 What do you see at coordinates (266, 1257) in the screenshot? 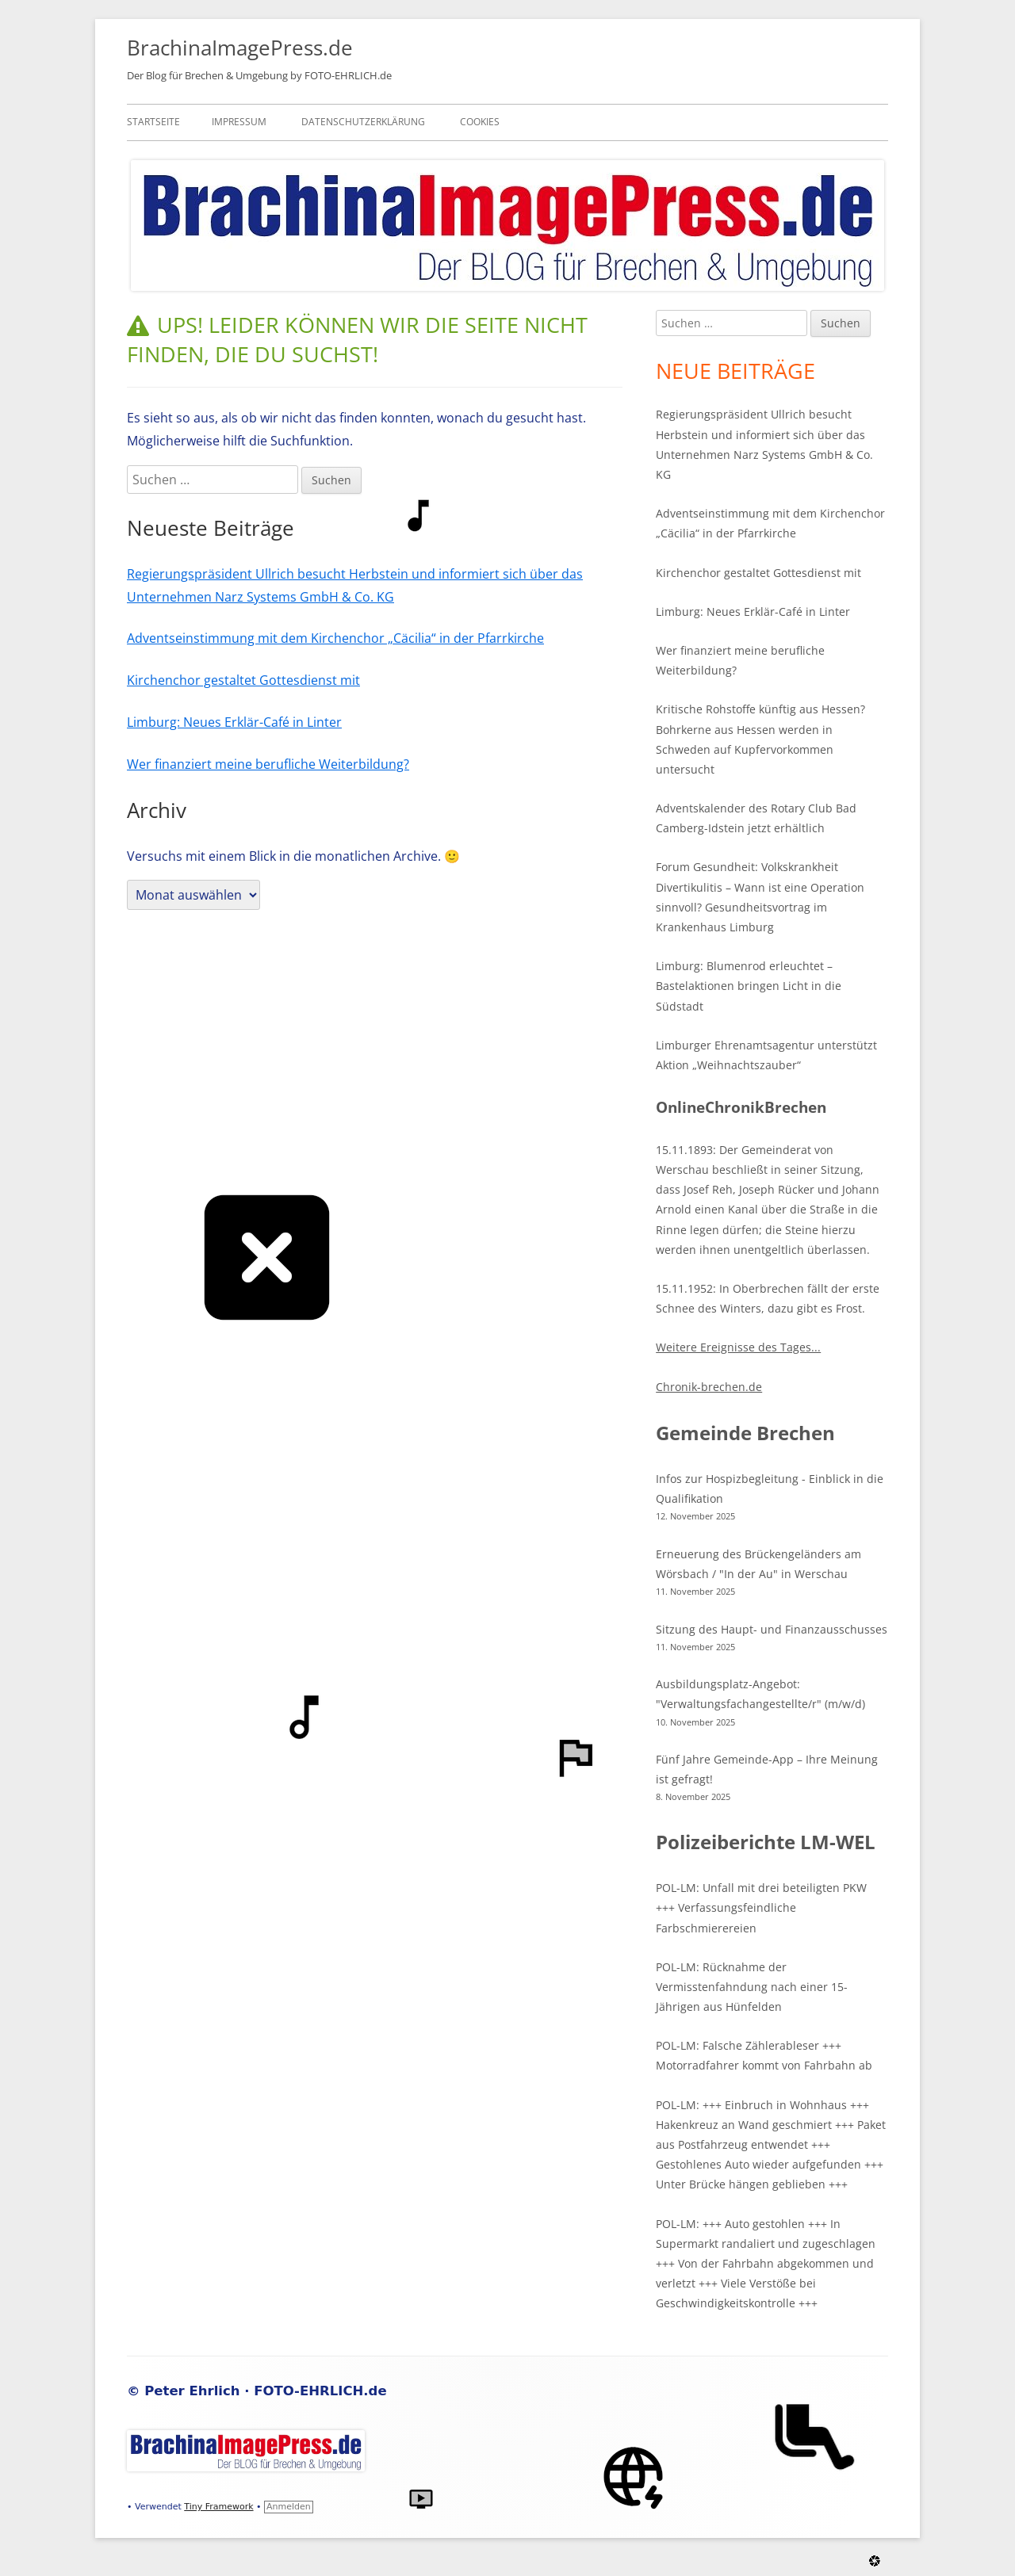
I see `close or dismiss a dialog` at bounding box center [266, 1257].